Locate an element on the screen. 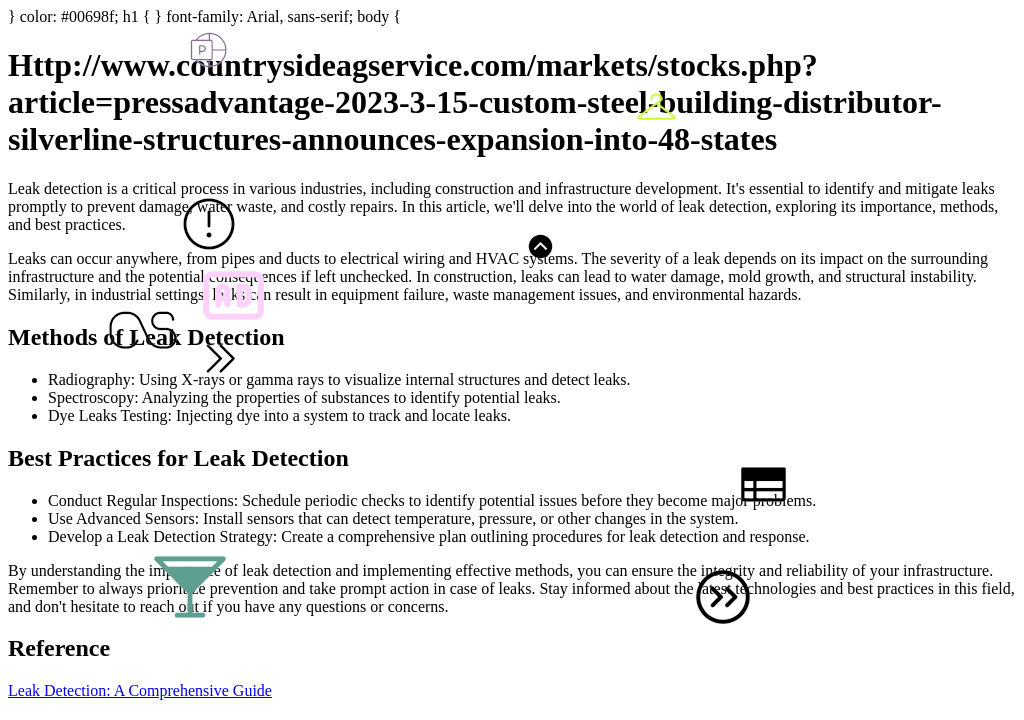 Image resolution: width=1024 pixels, height=720 pixels. skip forward or advance to next item is located at coordinates (723, 597).